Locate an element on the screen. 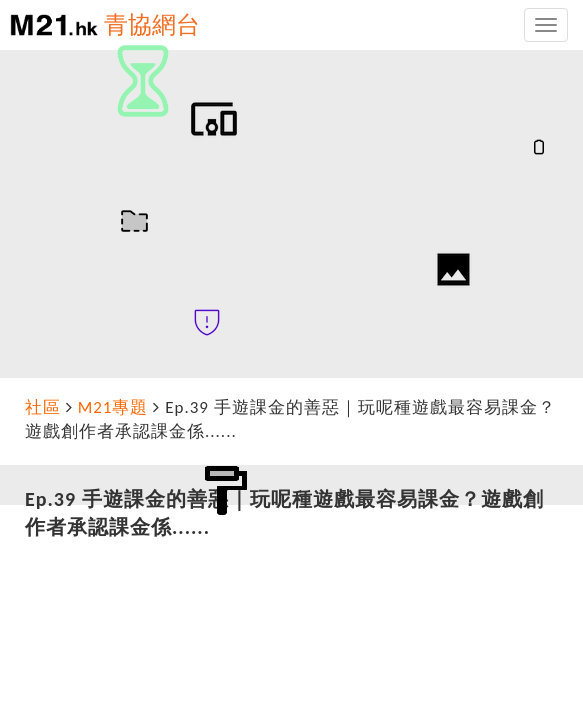 The image size is (583, 720). create a new folder is located at coordinates (134, 220).